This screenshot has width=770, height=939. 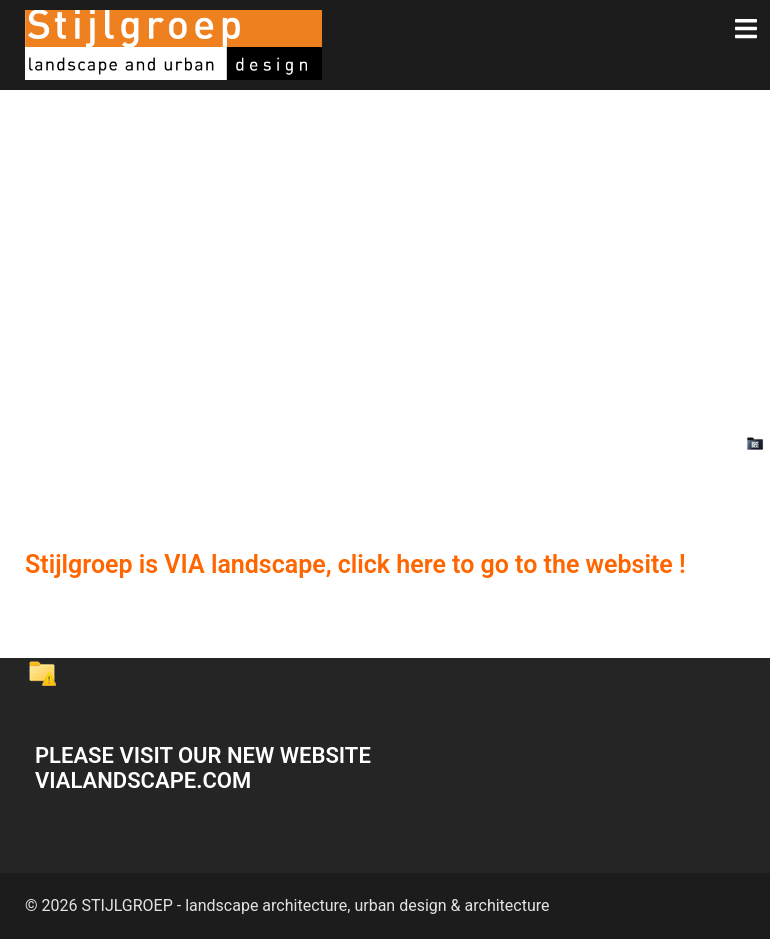 What do you see at coordinates (755, 444) in the screenshot?
I see `open folder containing Supercell games` at bounding box center [755, 444].